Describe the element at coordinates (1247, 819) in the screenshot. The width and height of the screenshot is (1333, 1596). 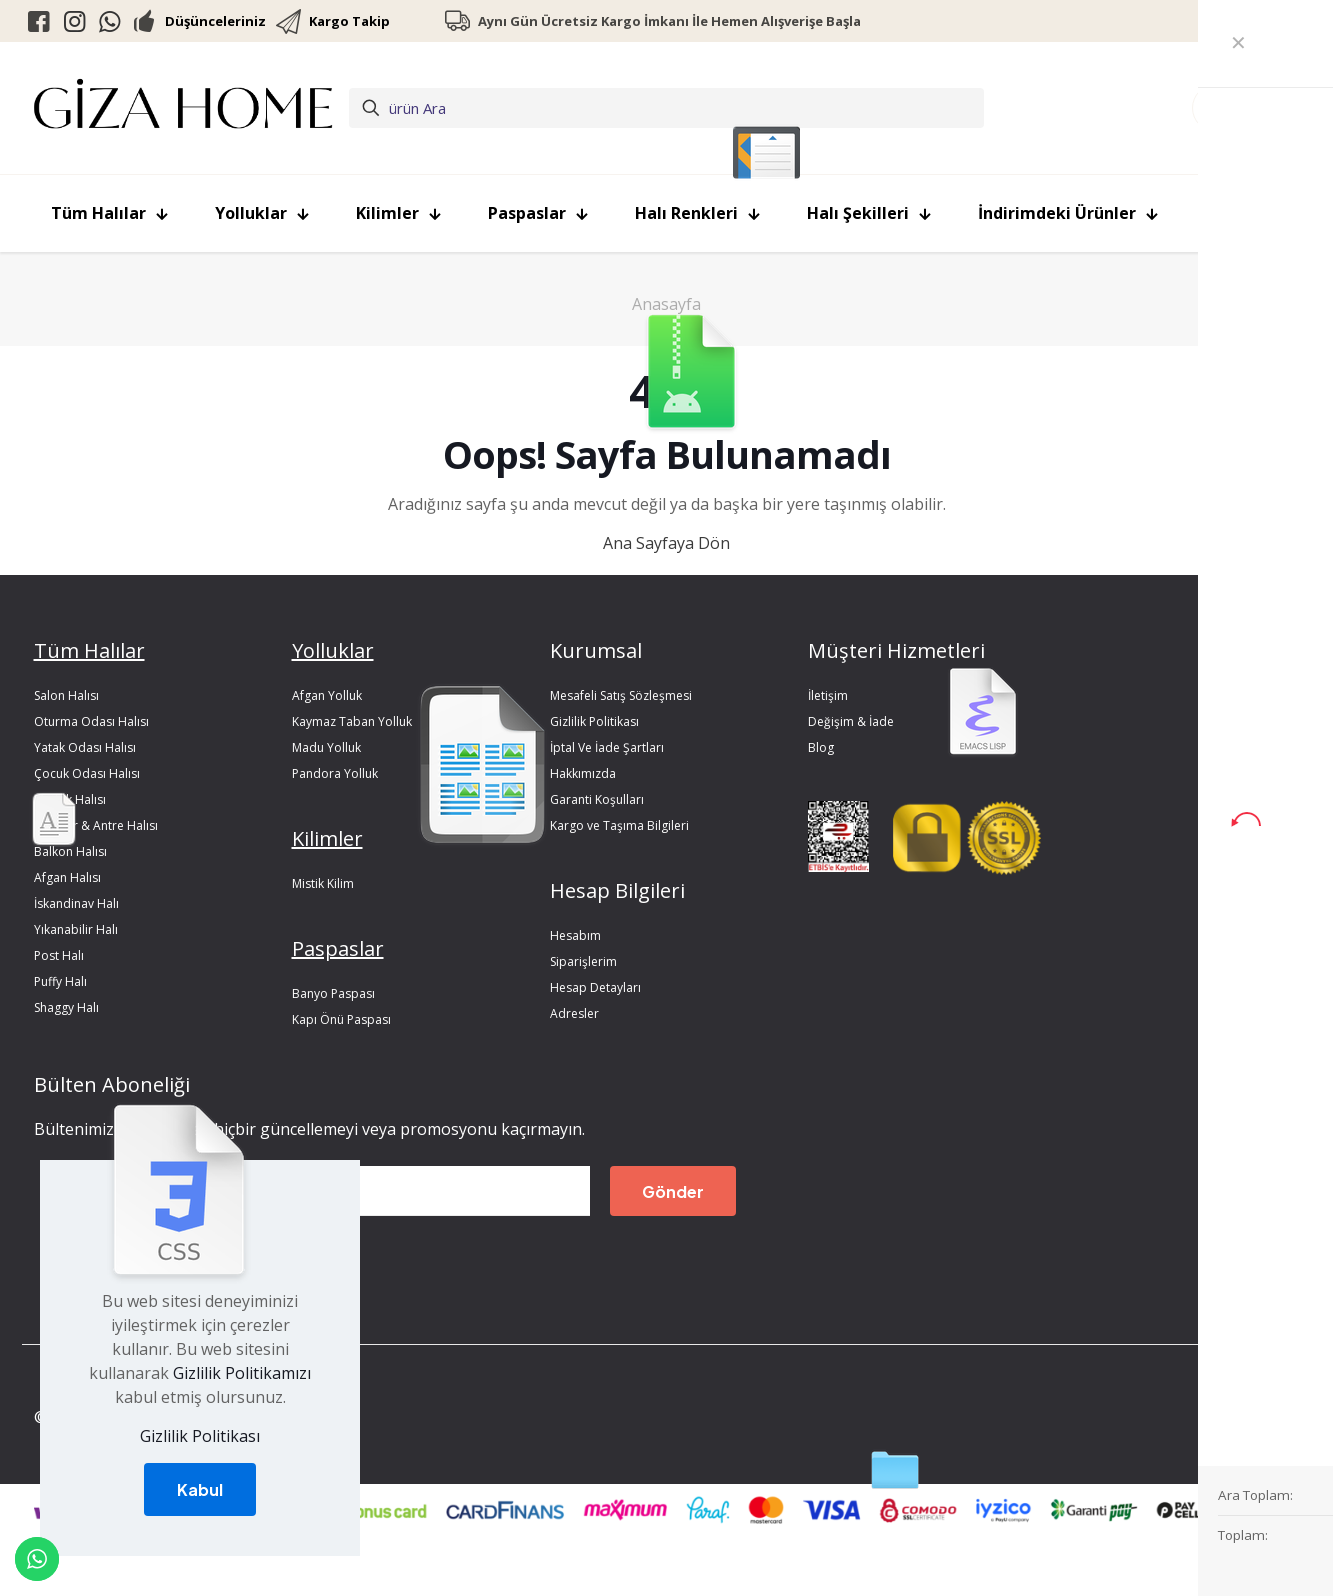
I see `undo the last action` at that location.